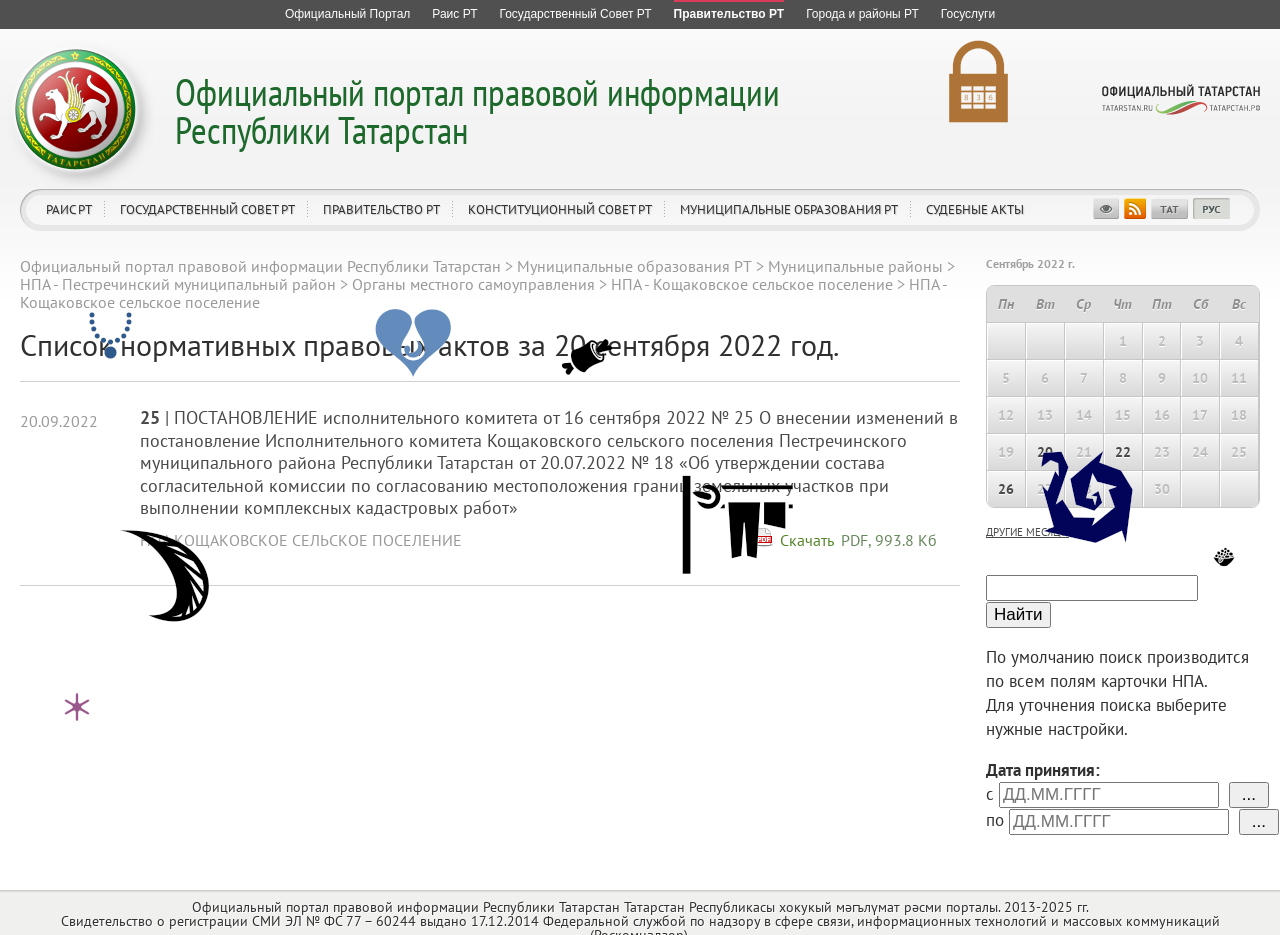 The height and width of the screenshot is (935, 1280). I want to click on indicates a slash or cutting attack action, so click(165, 576).